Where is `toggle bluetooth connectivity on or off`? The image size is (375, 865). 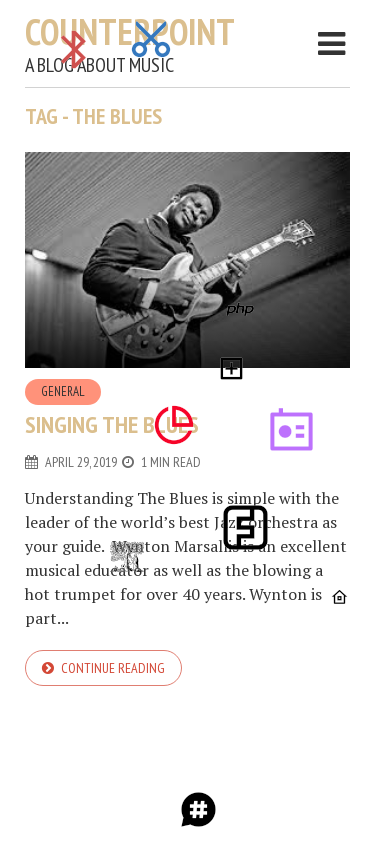 toggle bluetooth connectivity on or off is located at coordinates (73, 49).